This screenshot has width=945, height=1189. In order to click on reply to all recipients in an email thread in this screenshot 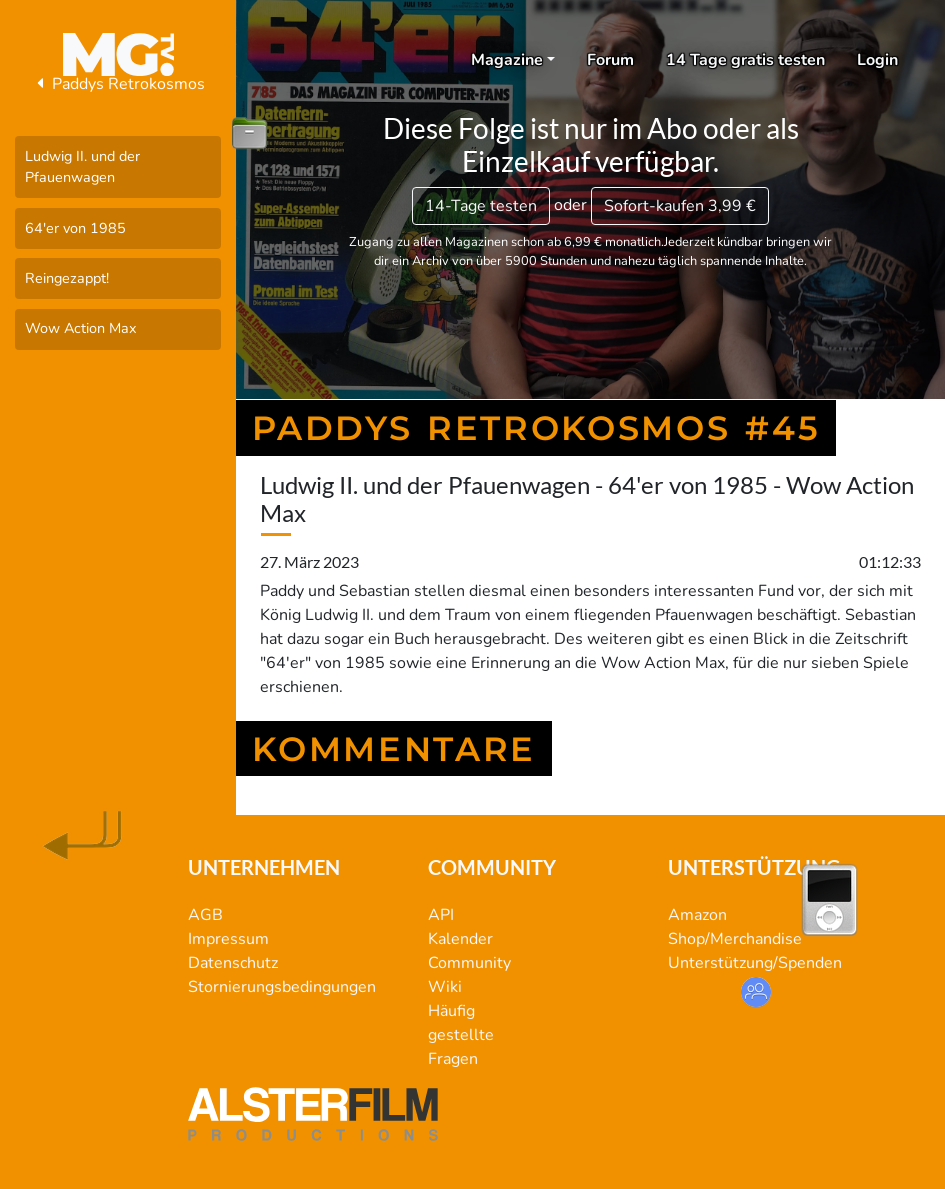, I will do `click(81, 835)`.